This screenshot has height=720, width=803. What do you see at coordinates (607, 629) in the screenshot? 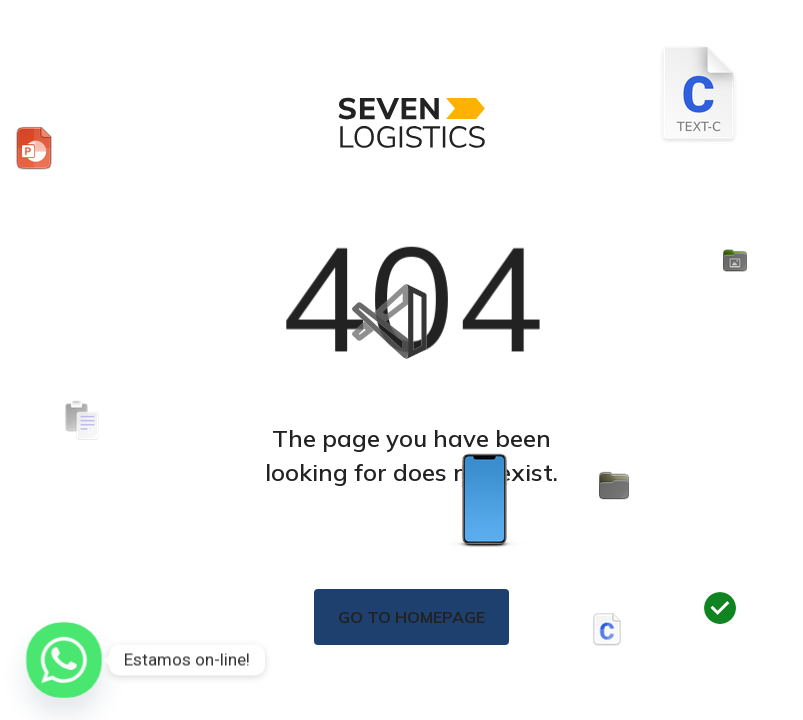
I see `a C programming language source file` at bounding box center [607, 629].